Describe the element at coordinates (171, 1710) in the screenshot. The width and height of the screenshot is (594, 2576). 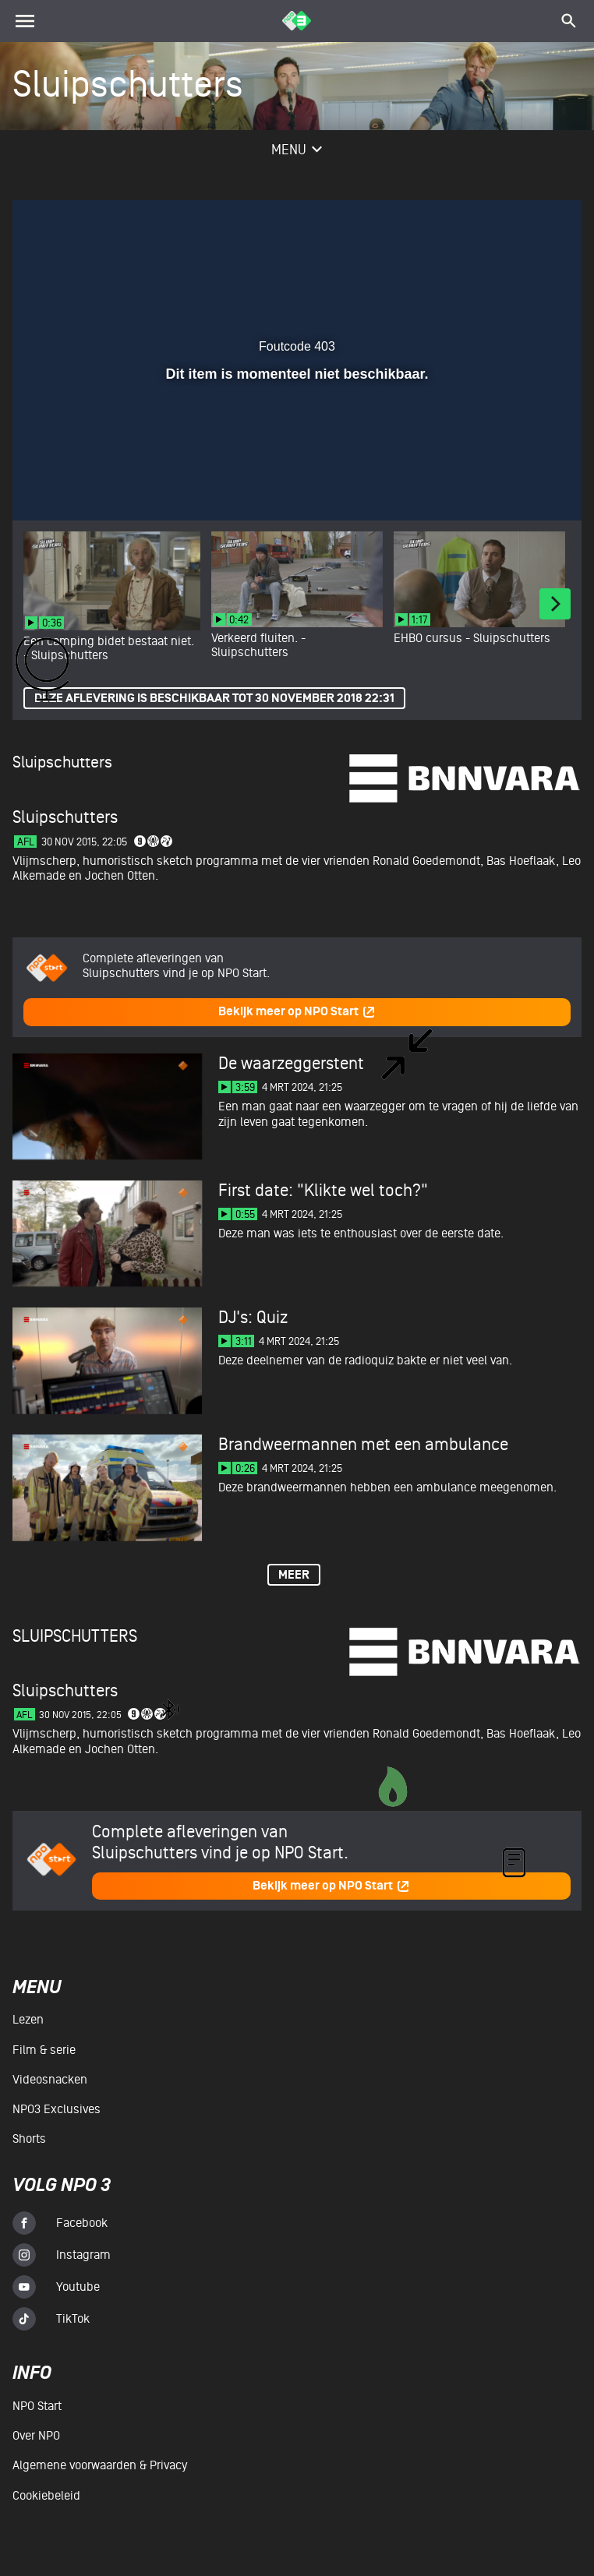
I see `searching for nearby bluetooth devices` at that location.